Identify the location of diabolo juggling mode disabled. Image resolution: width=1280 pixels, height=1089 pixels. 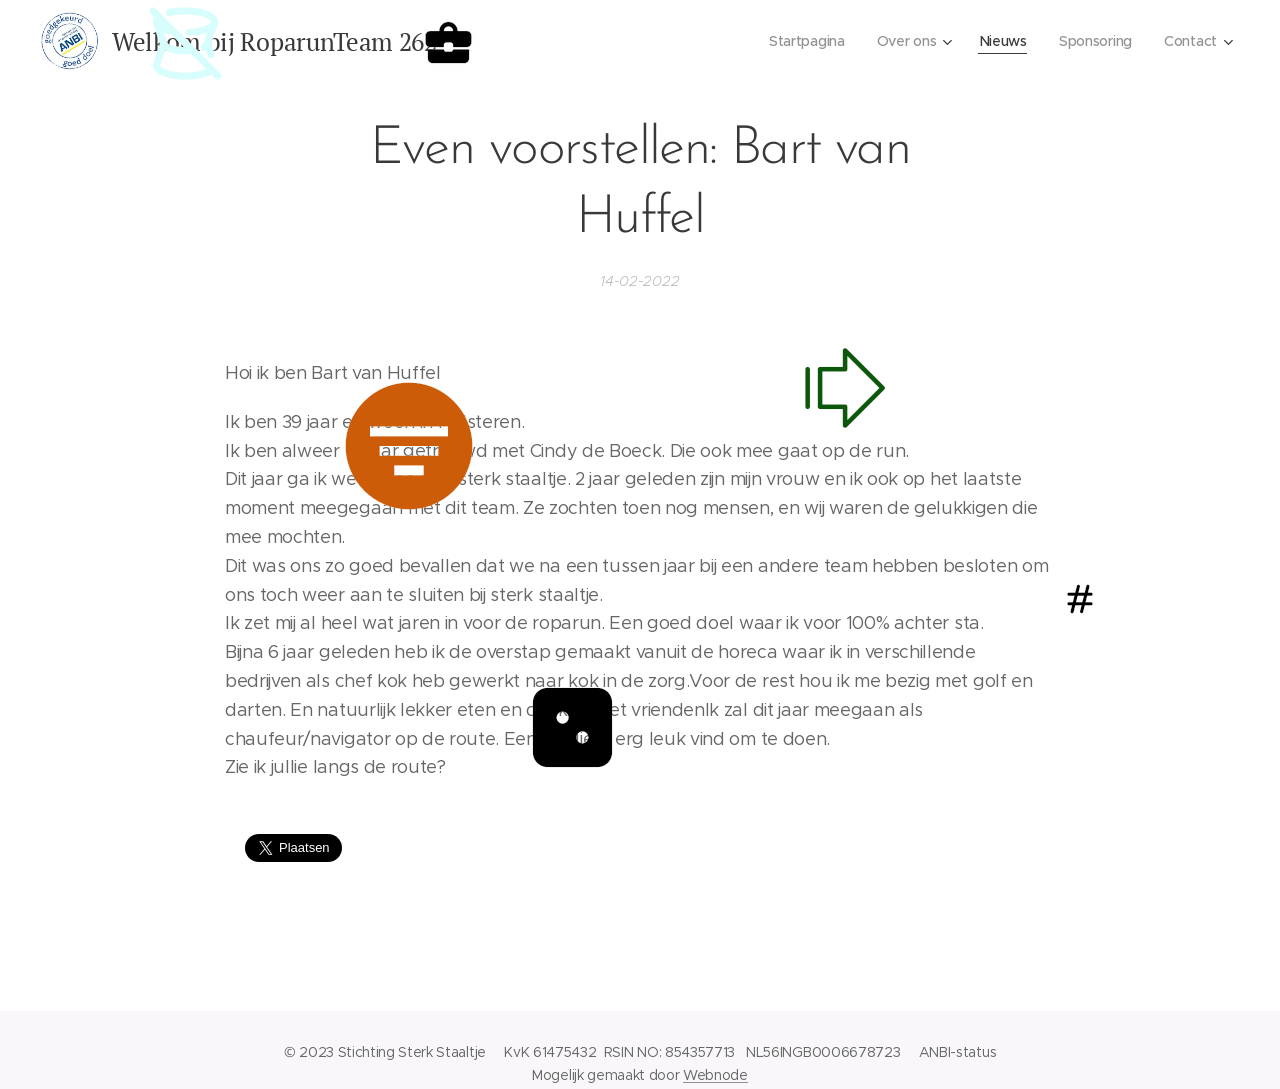
(185, 43).